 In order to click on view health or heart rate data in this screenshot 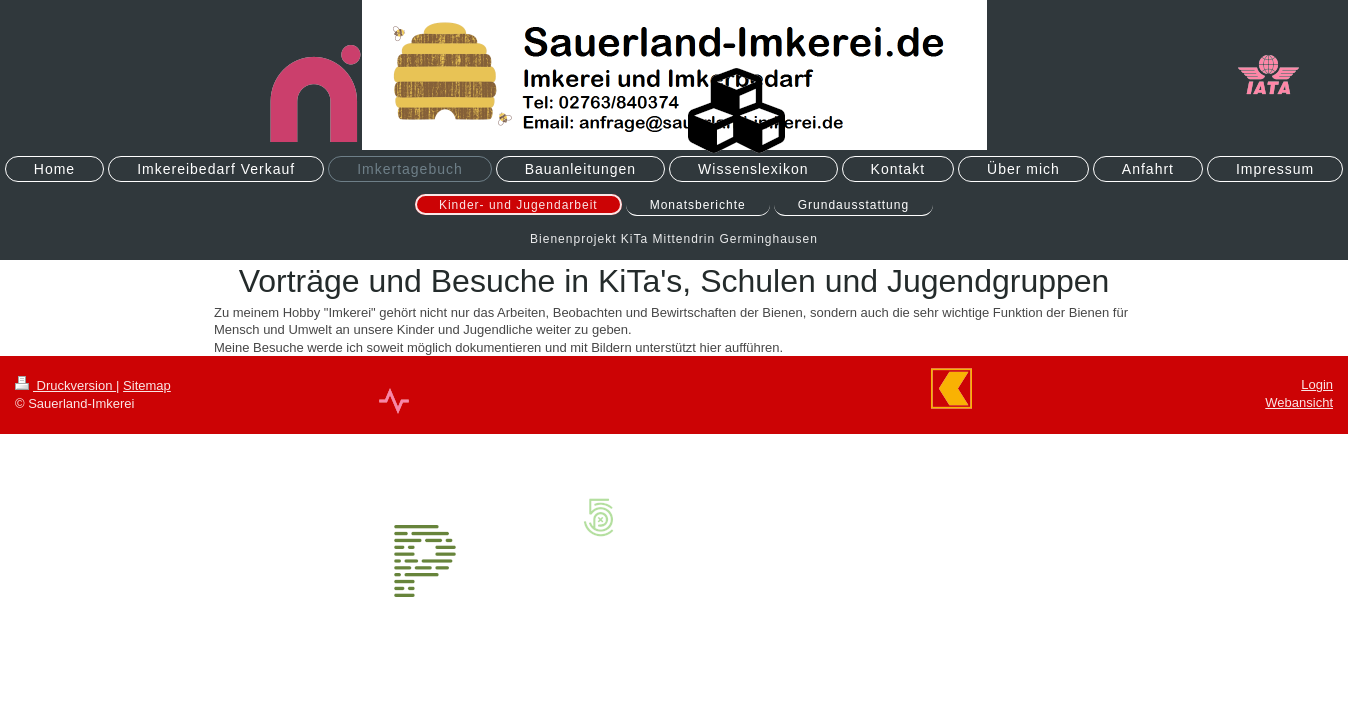, I will do `click(394, 401)`.